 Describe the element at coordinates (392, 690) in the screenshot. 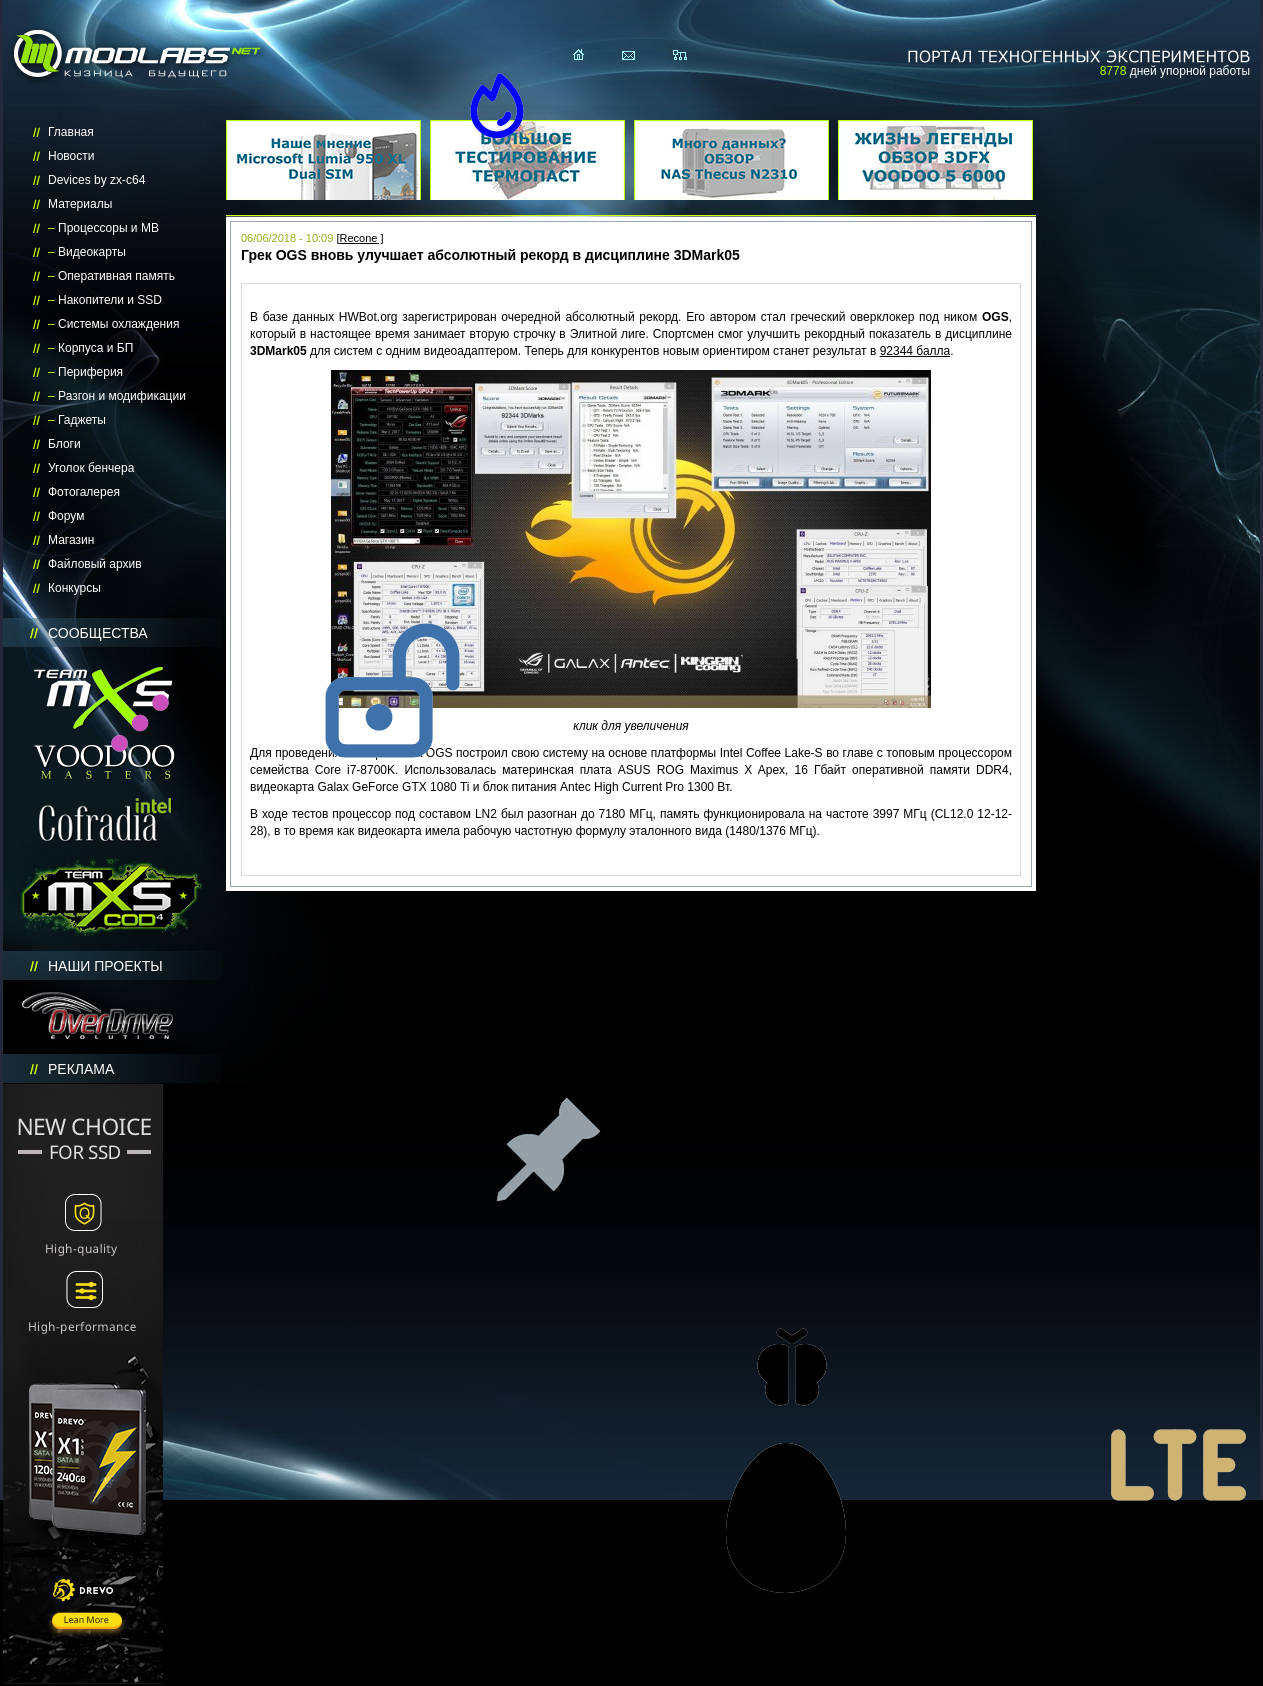

I see `unlocked or unsecured state` at that location.